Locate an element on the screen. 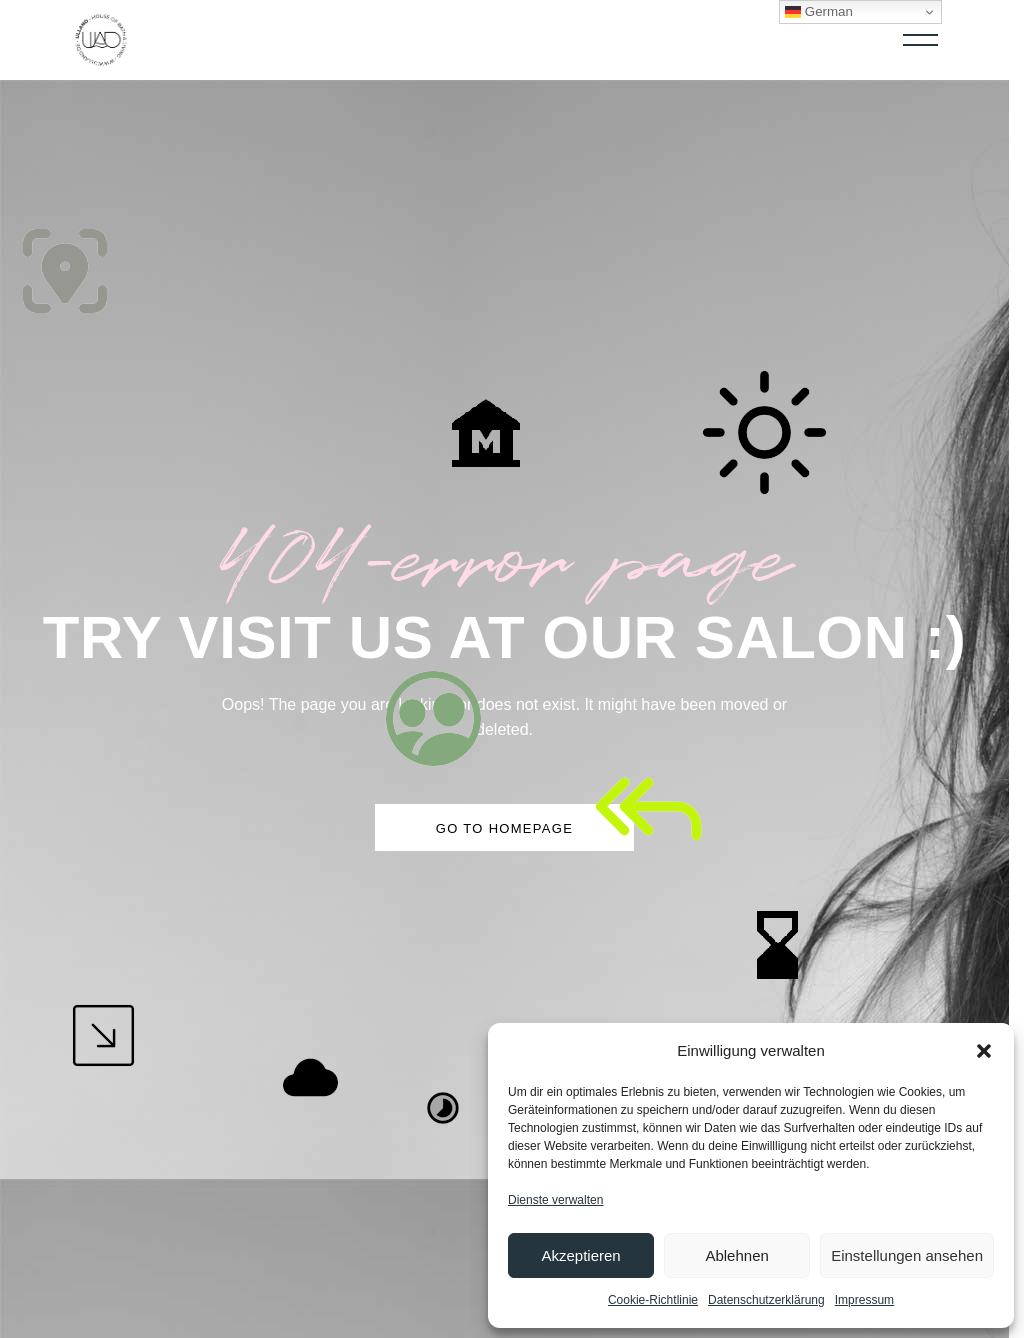 Image resolution: width=1024 pixels, height=1338 pixels. indicates time remaining or process nearing completion is located at coordinates (778, 945).